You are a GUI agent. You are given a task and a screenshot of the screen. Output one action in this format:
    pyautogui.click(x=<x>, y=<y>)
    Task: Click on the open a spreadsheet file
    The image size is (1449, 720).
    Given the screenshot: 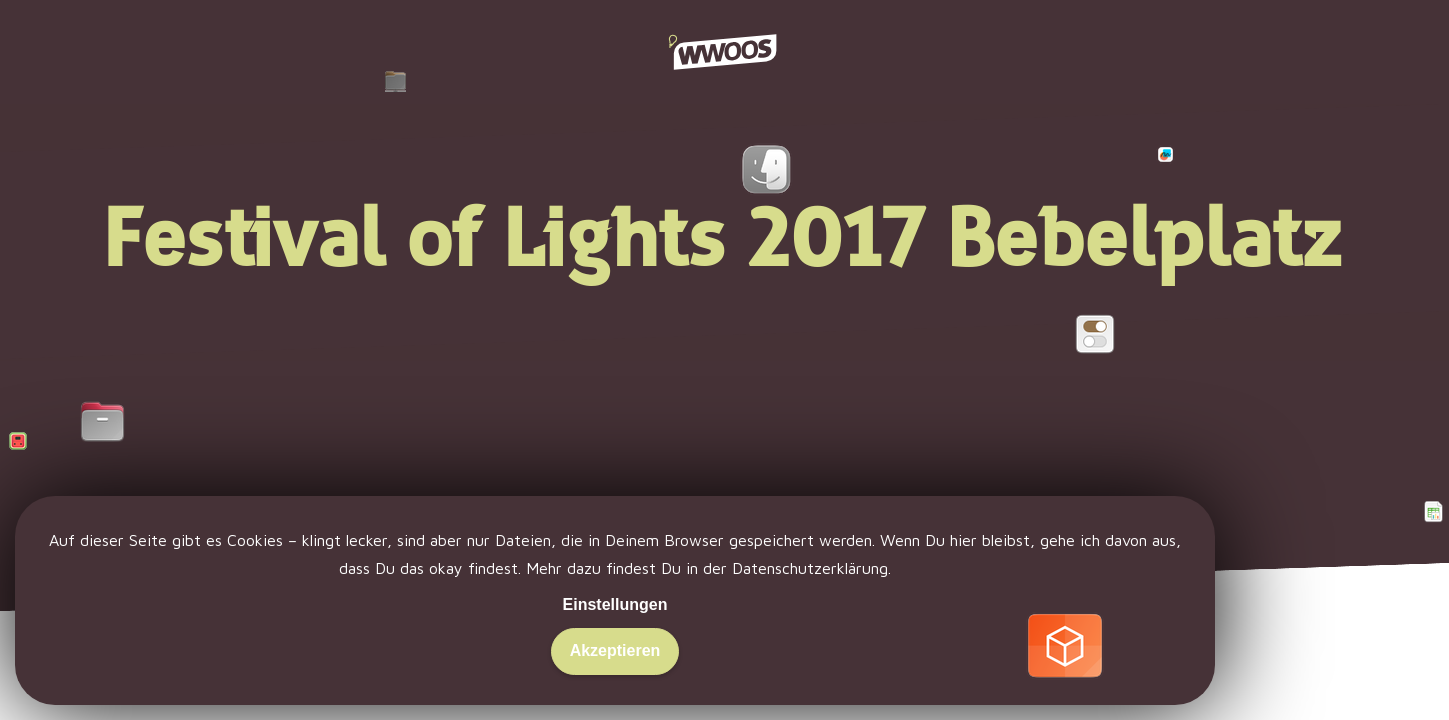 What is the action you would take?
    pyautogui.click(x=1433, y=511)
    